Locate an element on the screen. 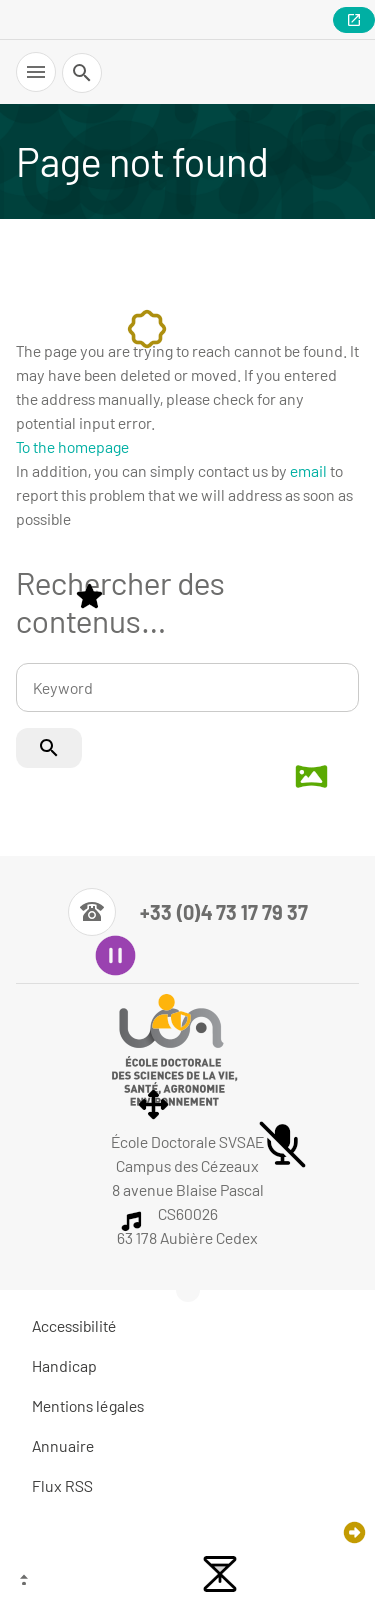 The width and height of the screenshot is (375, 1607). indicates an achievement or badge earned is located at coordinates (147, 329).